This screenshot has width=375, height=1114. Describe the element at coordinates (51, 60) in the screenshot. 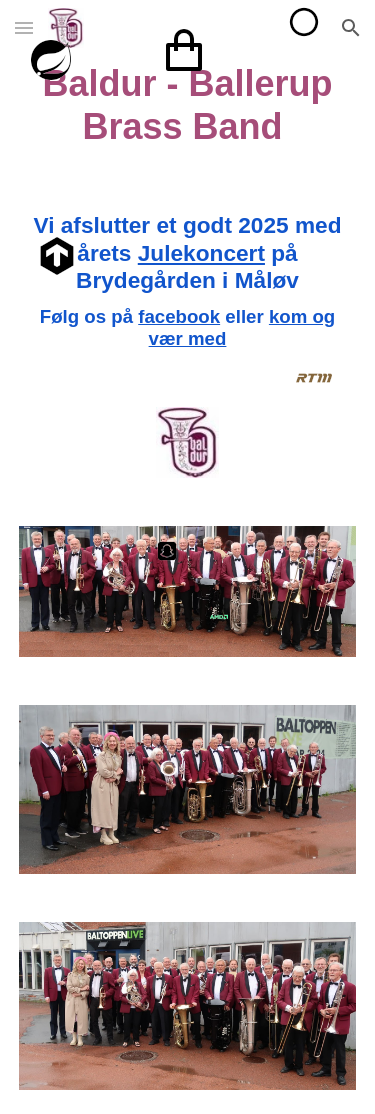

I see `spring framework logo` at that location.